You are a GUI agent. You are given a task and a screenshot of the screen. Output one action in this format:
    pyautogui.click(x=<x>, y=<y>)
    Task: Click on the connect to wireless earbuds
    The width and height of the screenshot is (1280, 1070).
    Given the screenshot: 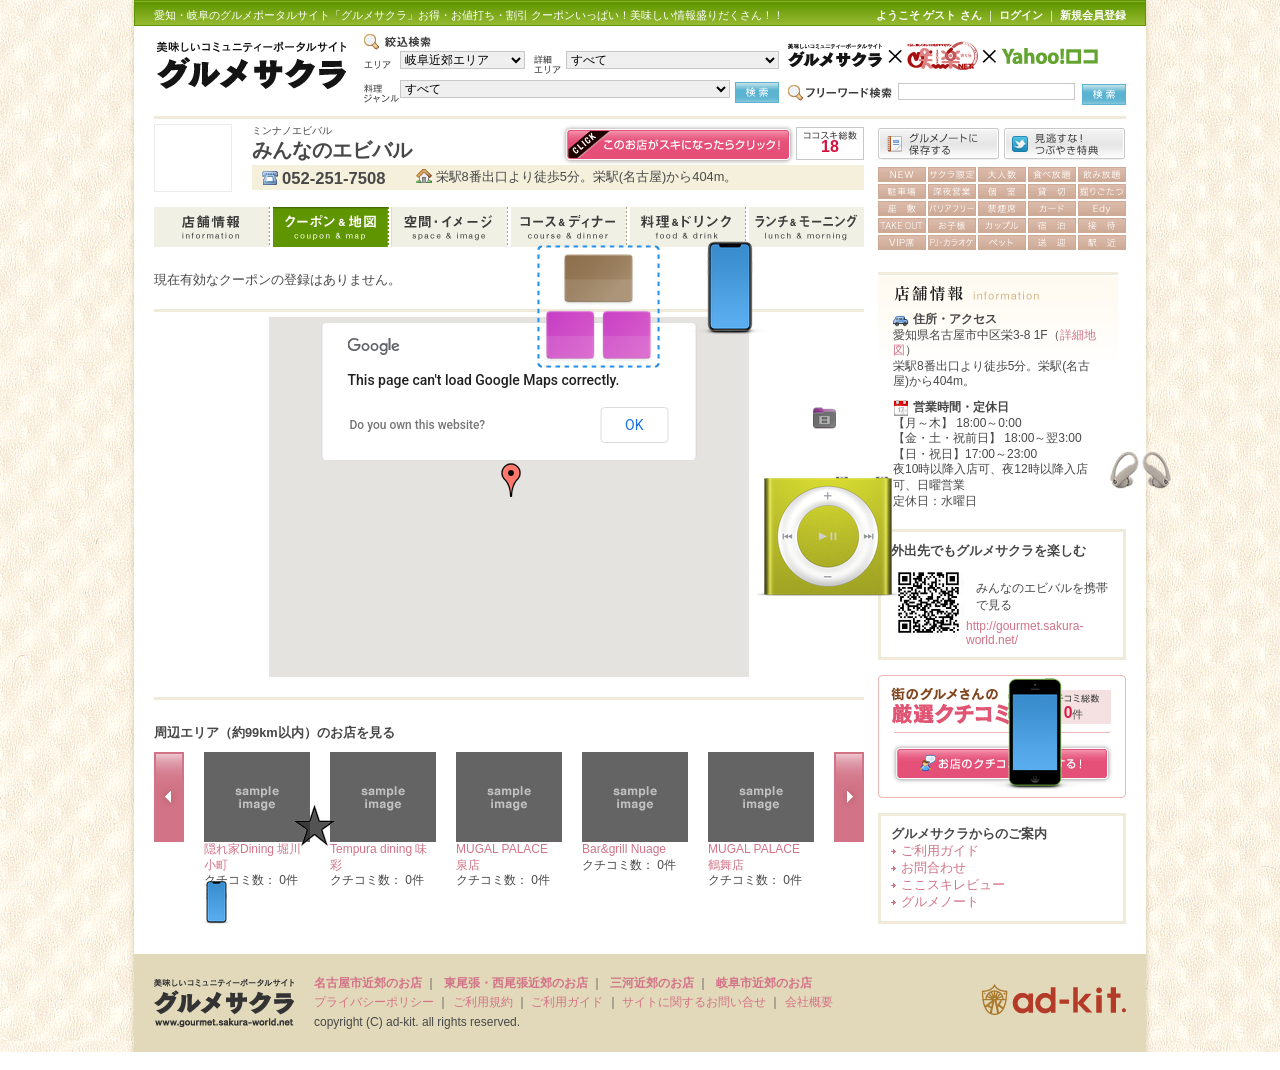 What is the action you would take?
    pyautogui.click(x=1140, y=472)
    